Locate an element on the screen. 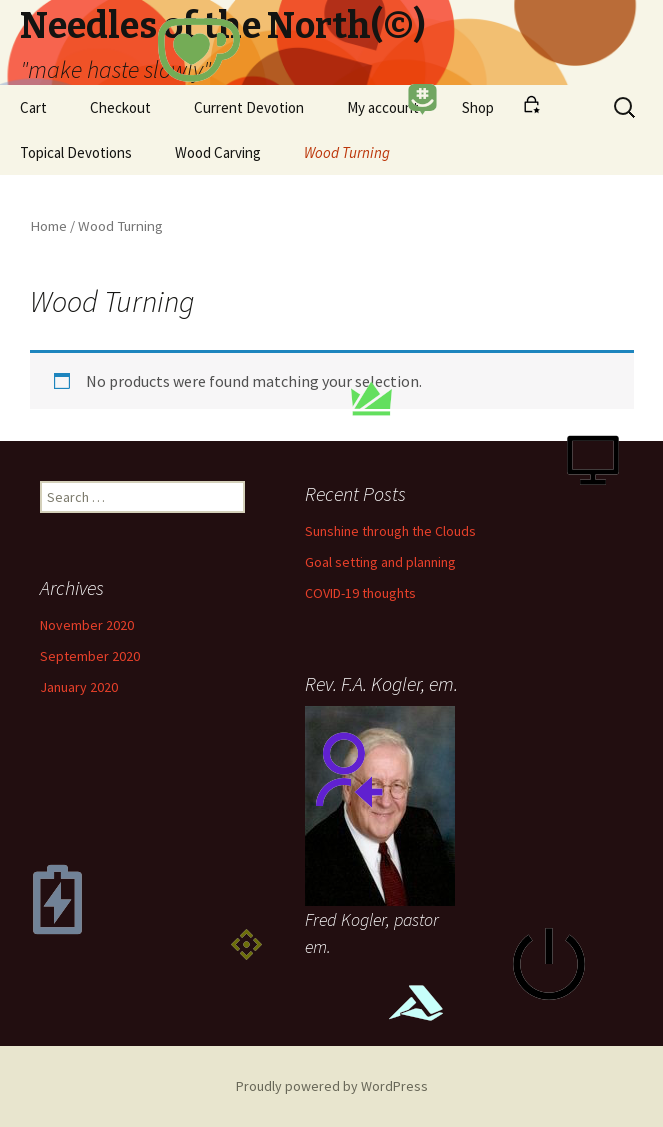  drag to reposition this element is located at coordinates (246, 944).